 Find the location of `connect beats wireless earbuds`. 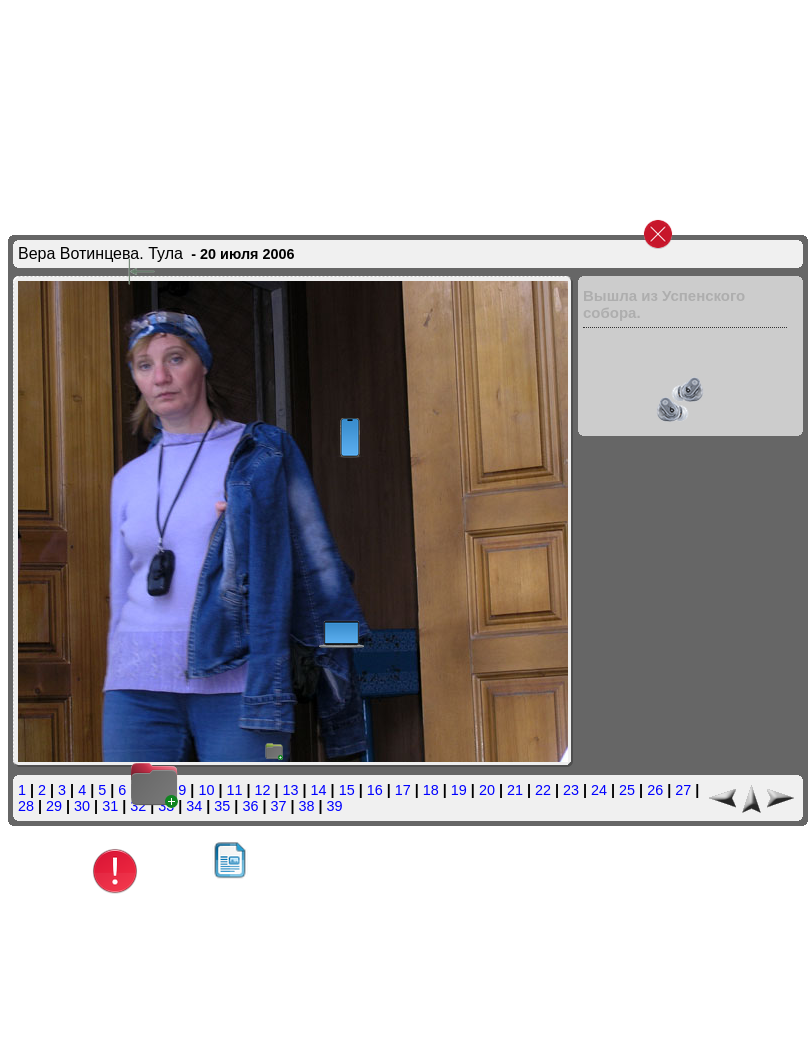

connect beats wireless earbuds is located at coordinates (680, 400).